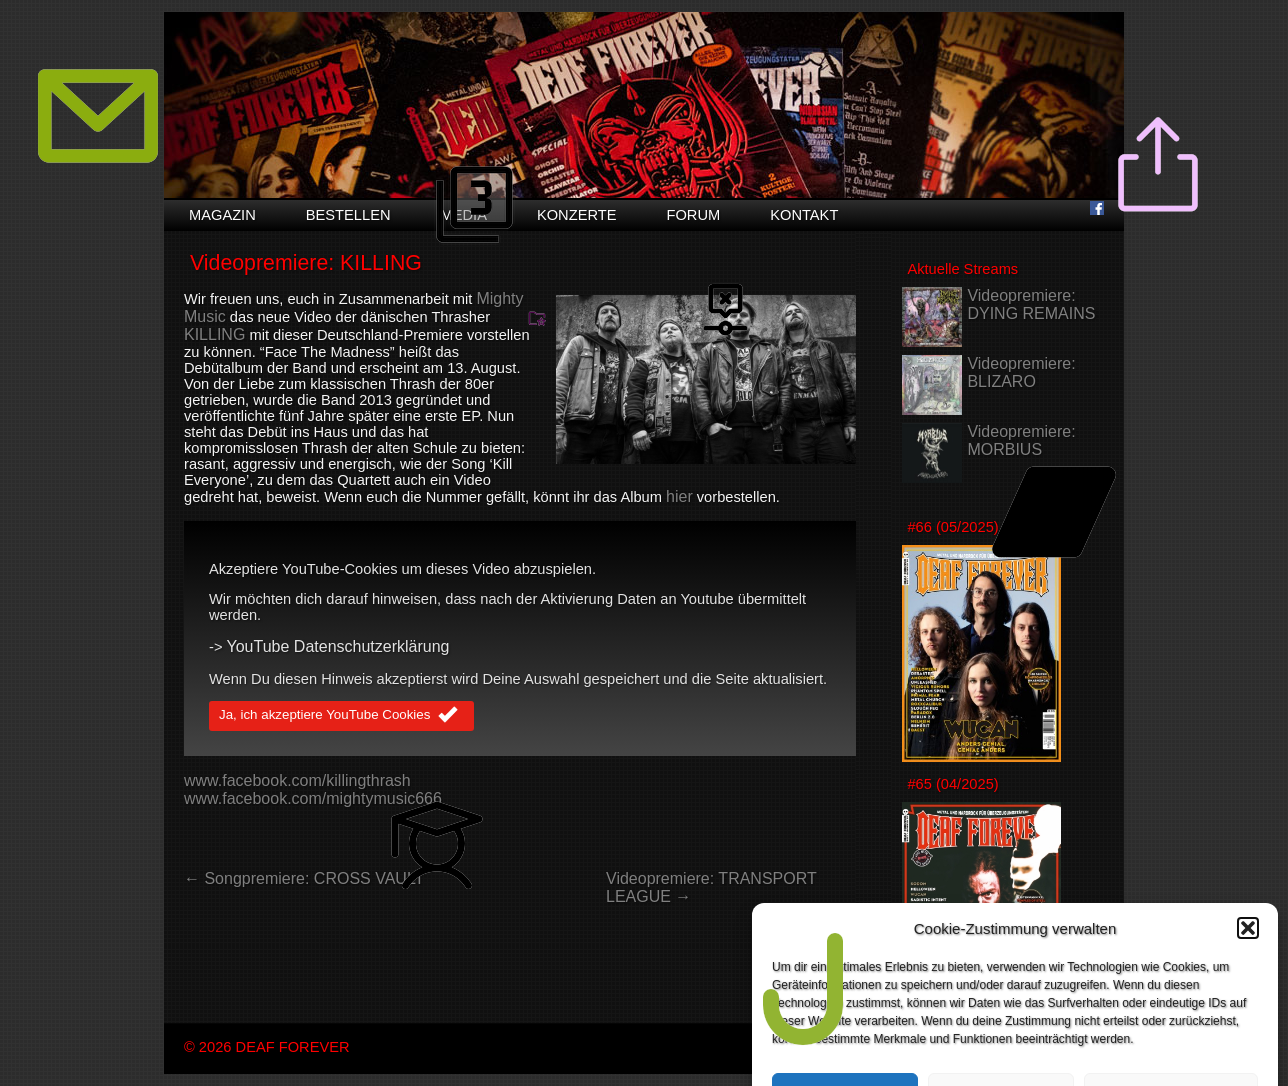  I want to click on view student profile, so click(437, 847).